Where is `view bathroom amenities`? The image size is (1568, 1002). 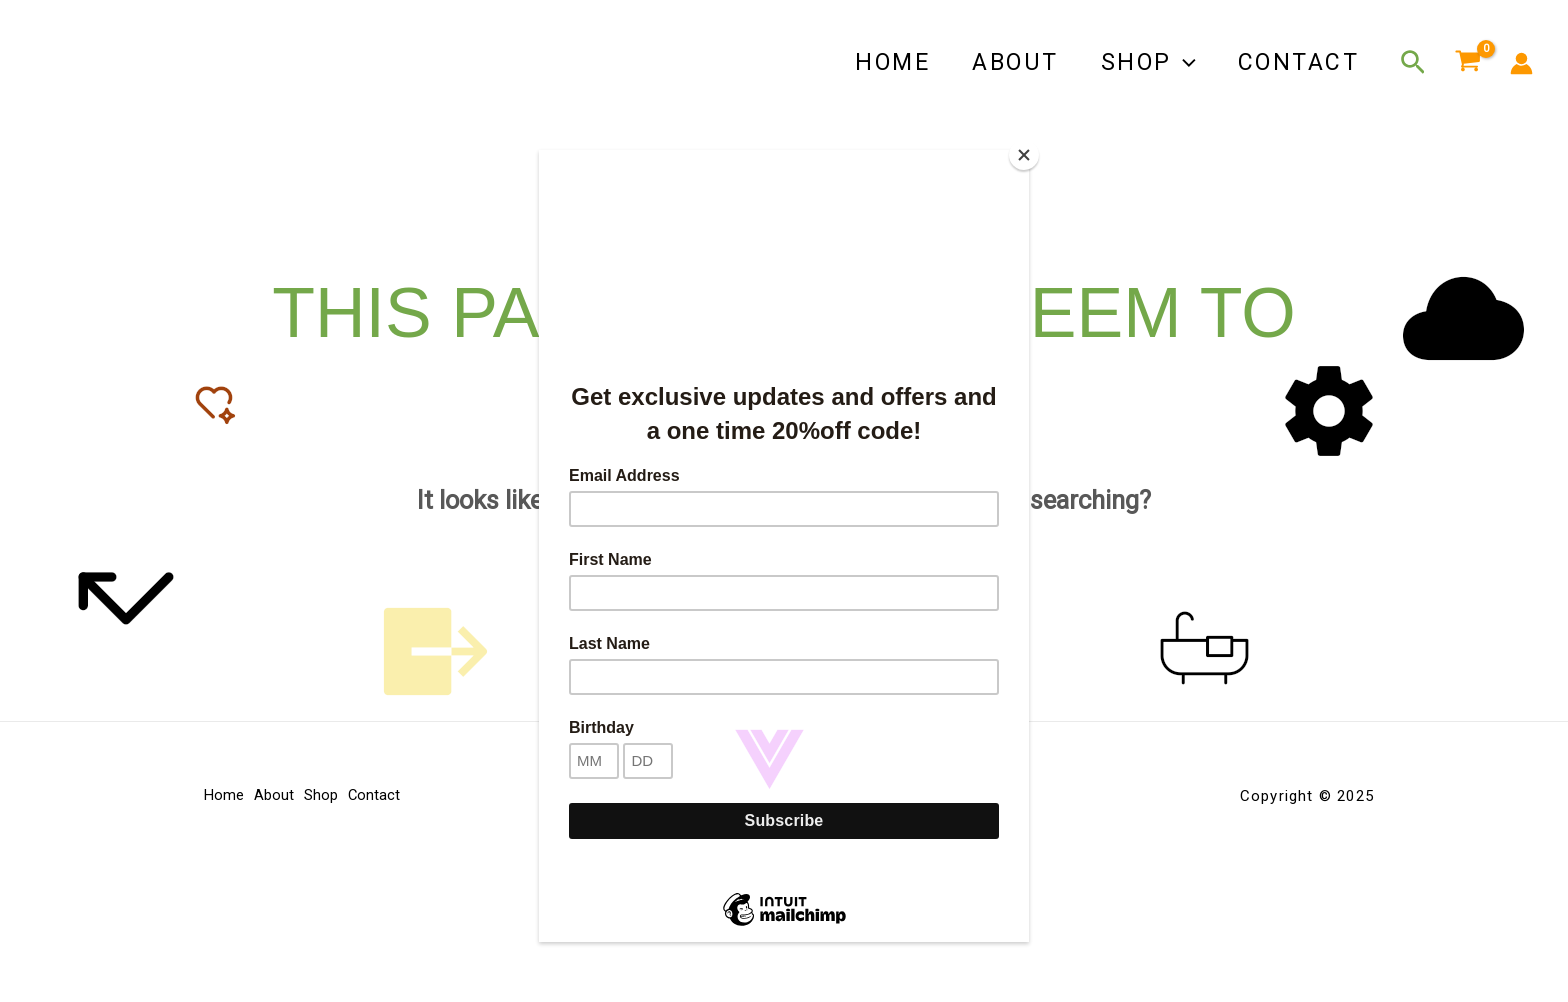 view bathroom amenities is located at coordinates (1204, 649).